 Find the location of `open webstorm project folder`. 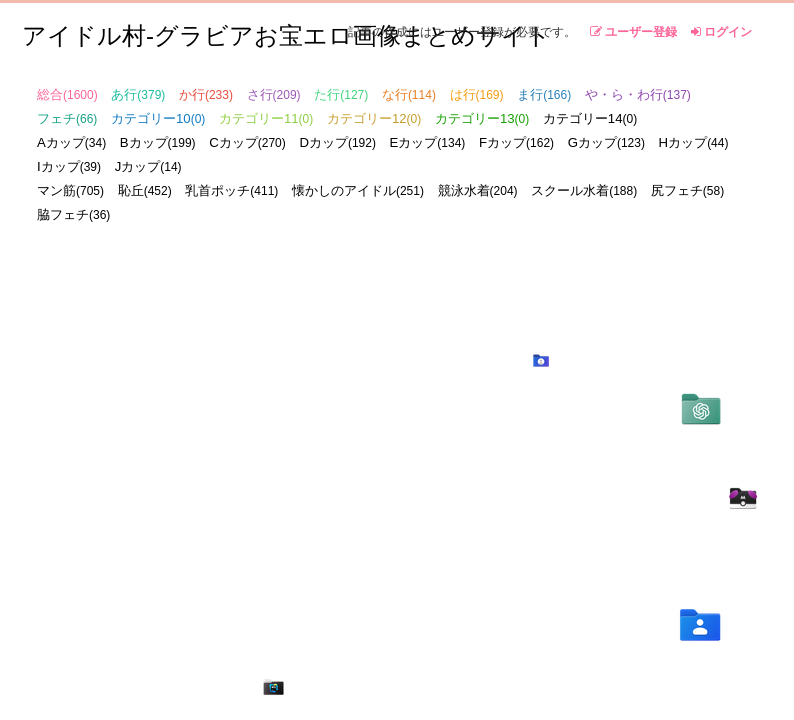

open webstorm project folder is located at coordinates (273, 687).